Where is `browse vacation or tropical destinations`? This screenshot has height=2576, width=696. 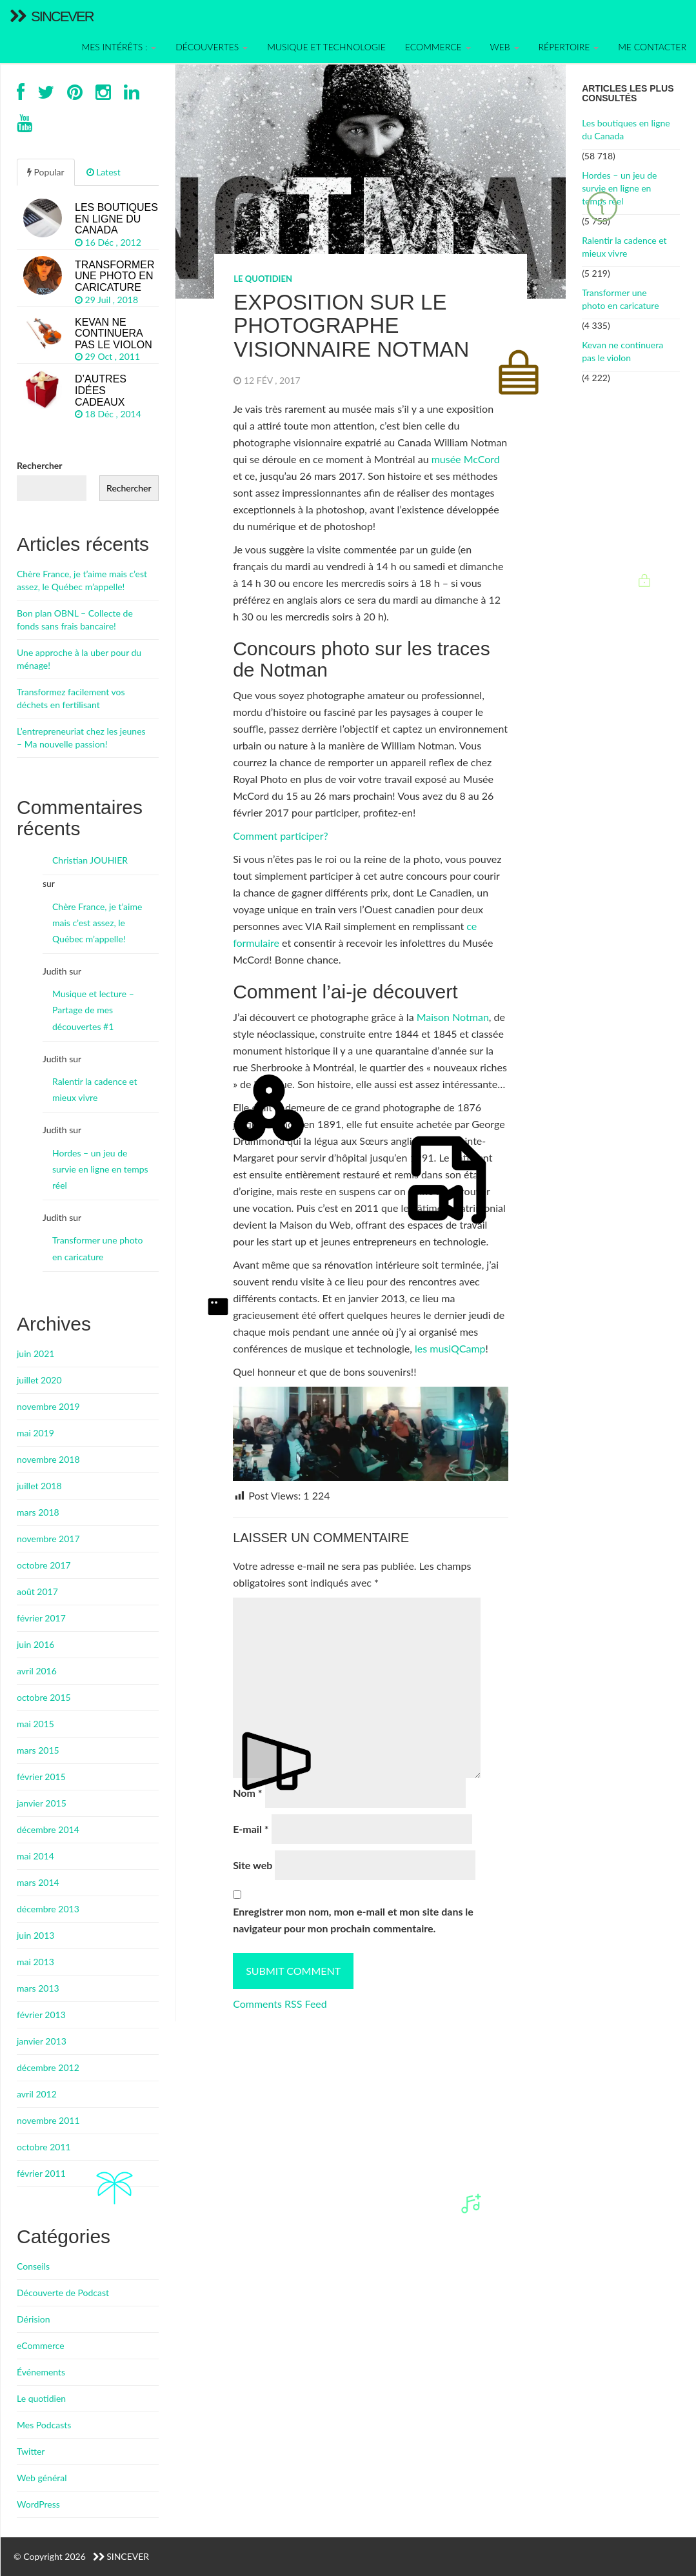 browse vacation or tropical destinations is located at coordinates (114, 2187).